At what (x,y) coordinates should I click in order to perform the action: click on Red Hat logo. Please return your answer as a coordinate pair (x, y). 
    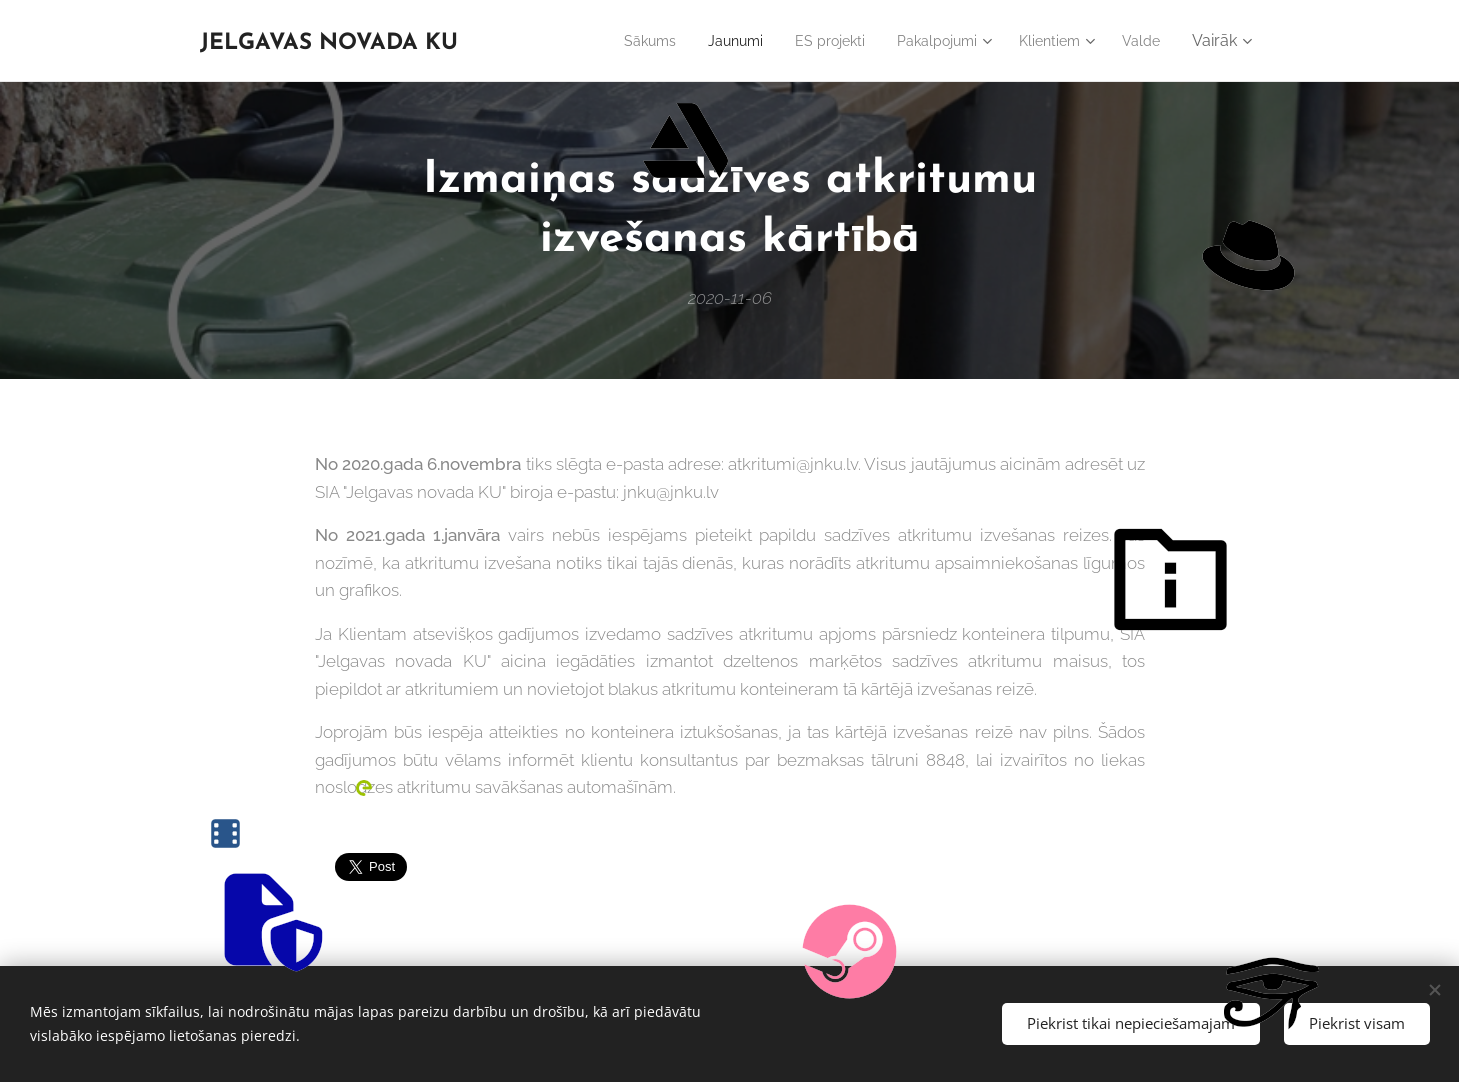
    Looking at the image, I should click on (1248, 255).